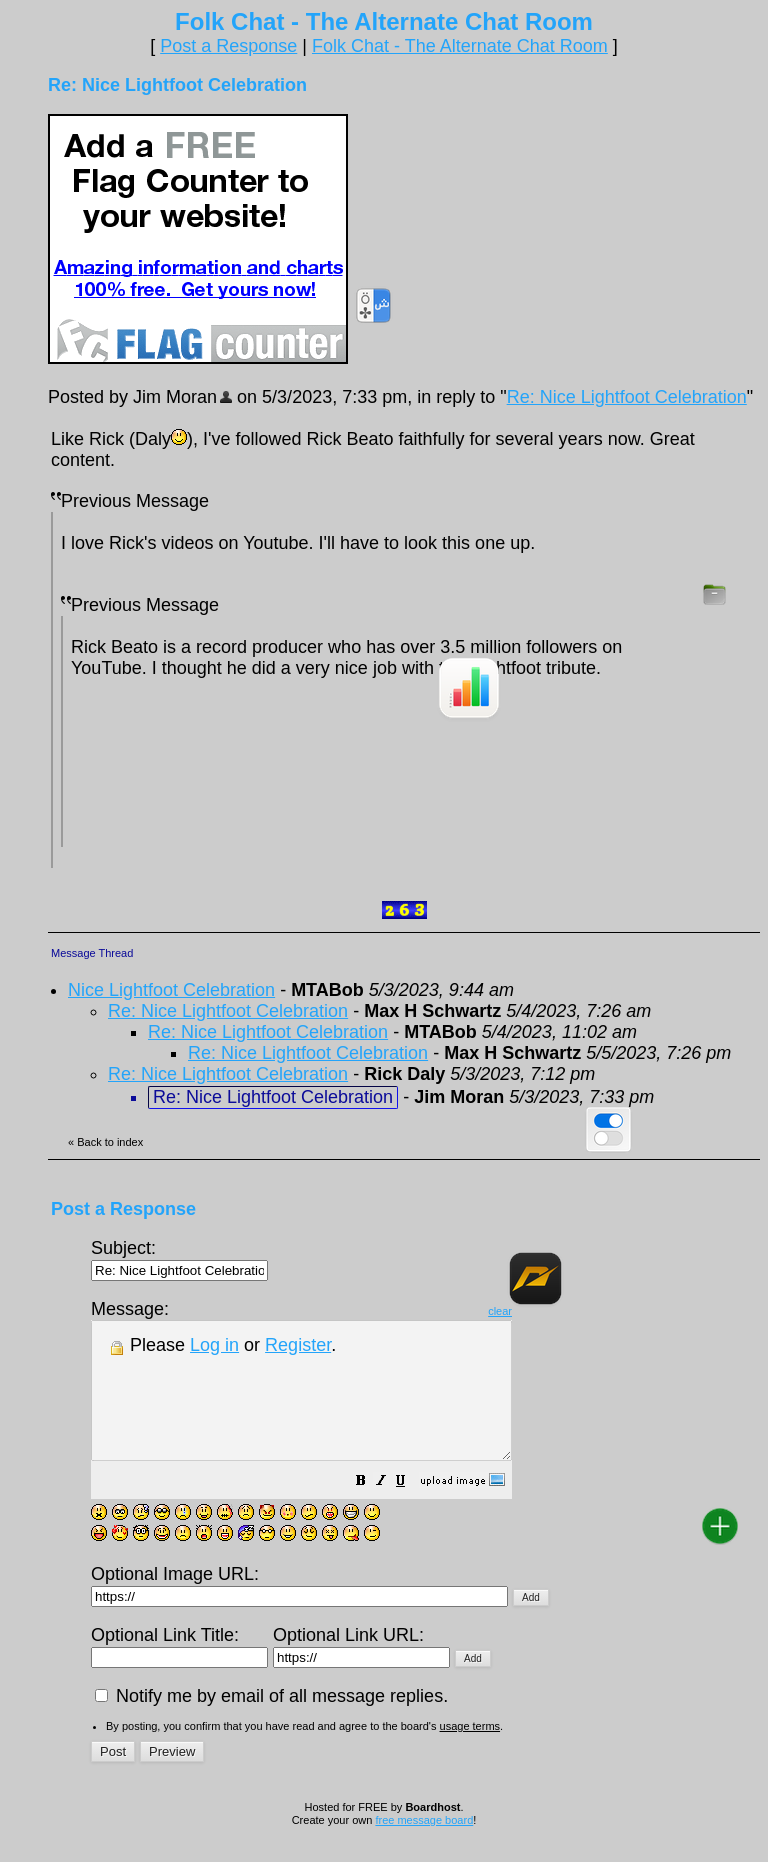  What do you see at coordinates (608, 1129) in the screenshot?
I see `open unity tweak tool settings` at bounding box center [608, 1129].